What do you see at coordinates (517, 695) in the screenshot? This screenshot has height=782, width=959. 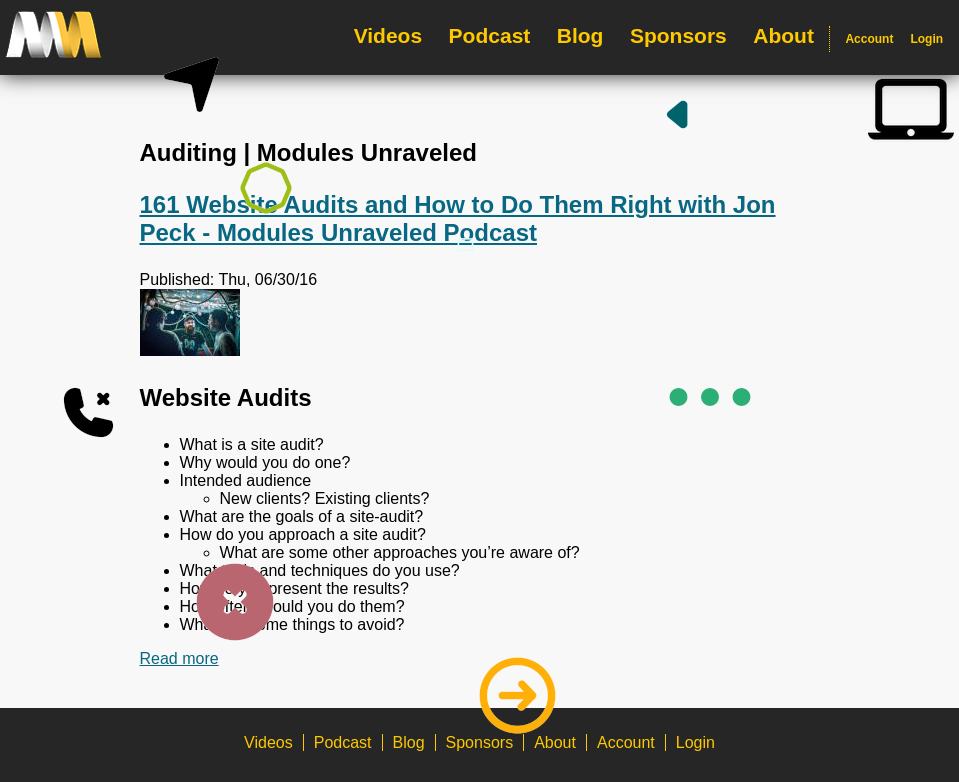 I see `proceed to the next step` at bounding box center [517, 695].